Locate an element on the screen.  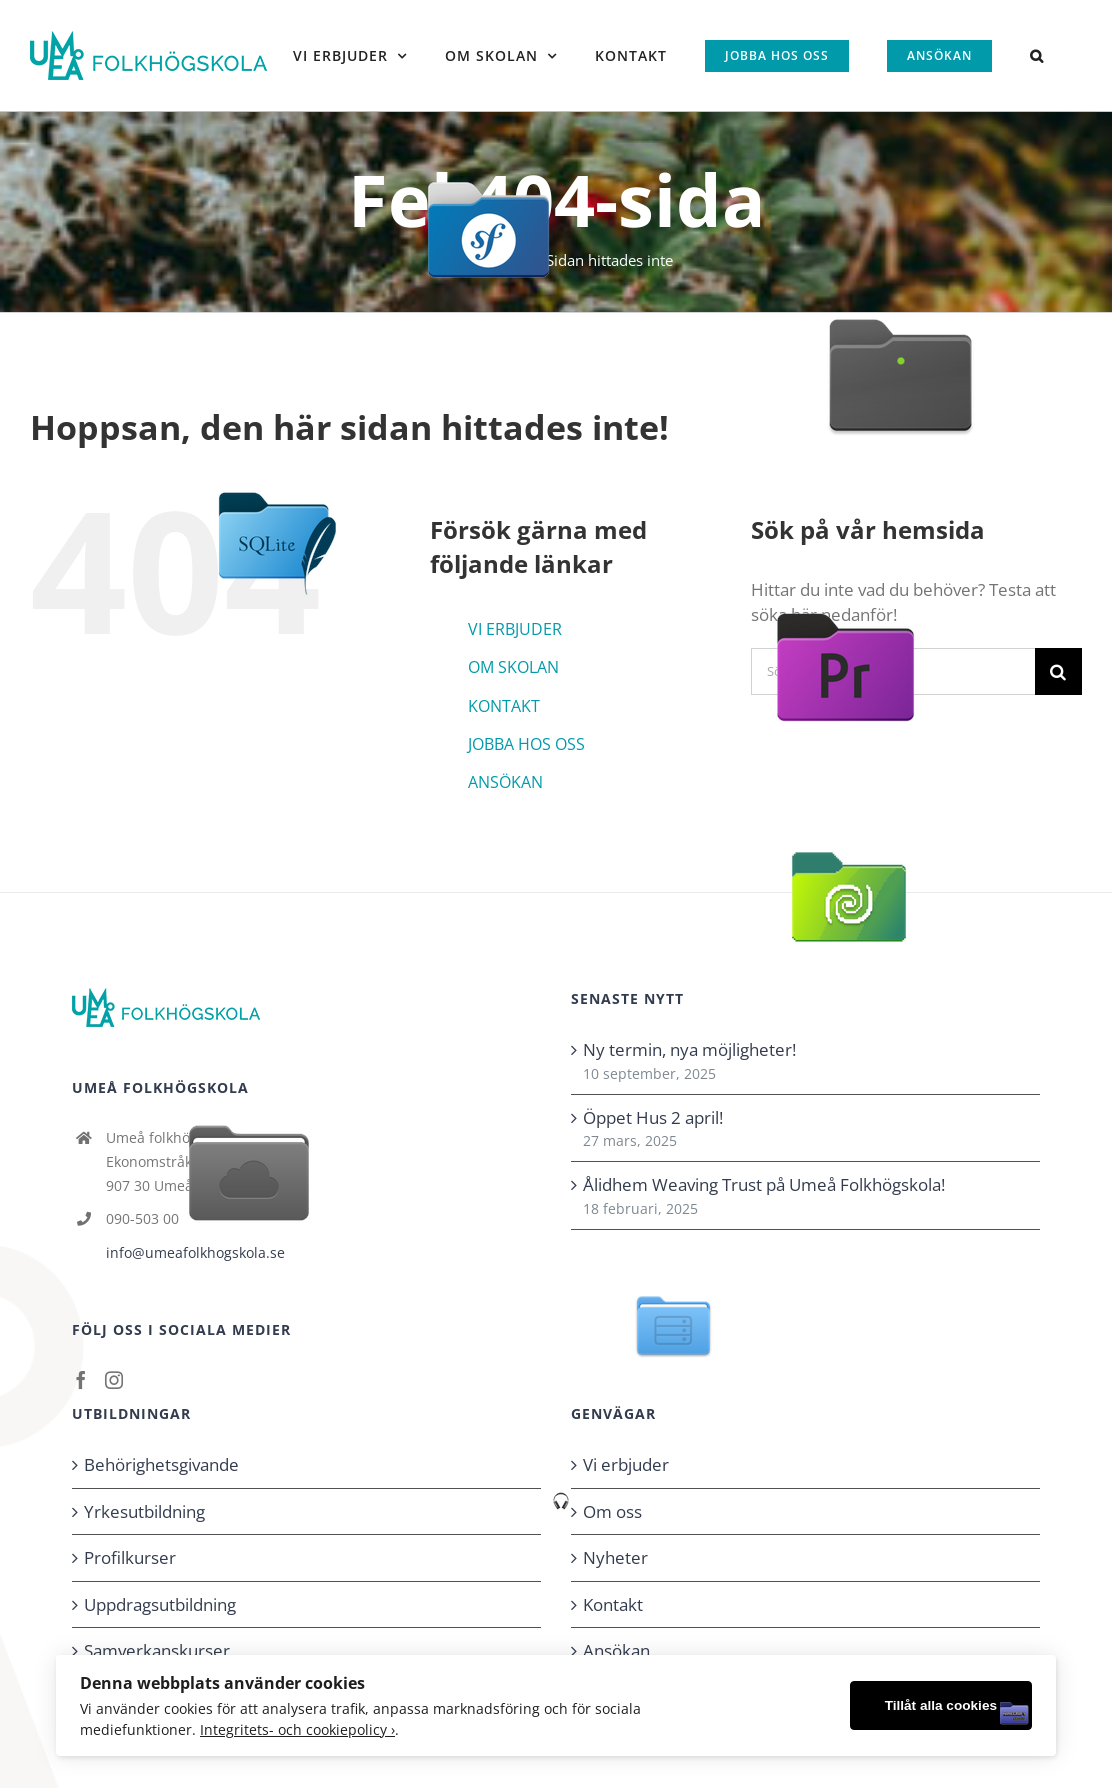
access network-attached storage folder is located at coordinates (673, 1325).